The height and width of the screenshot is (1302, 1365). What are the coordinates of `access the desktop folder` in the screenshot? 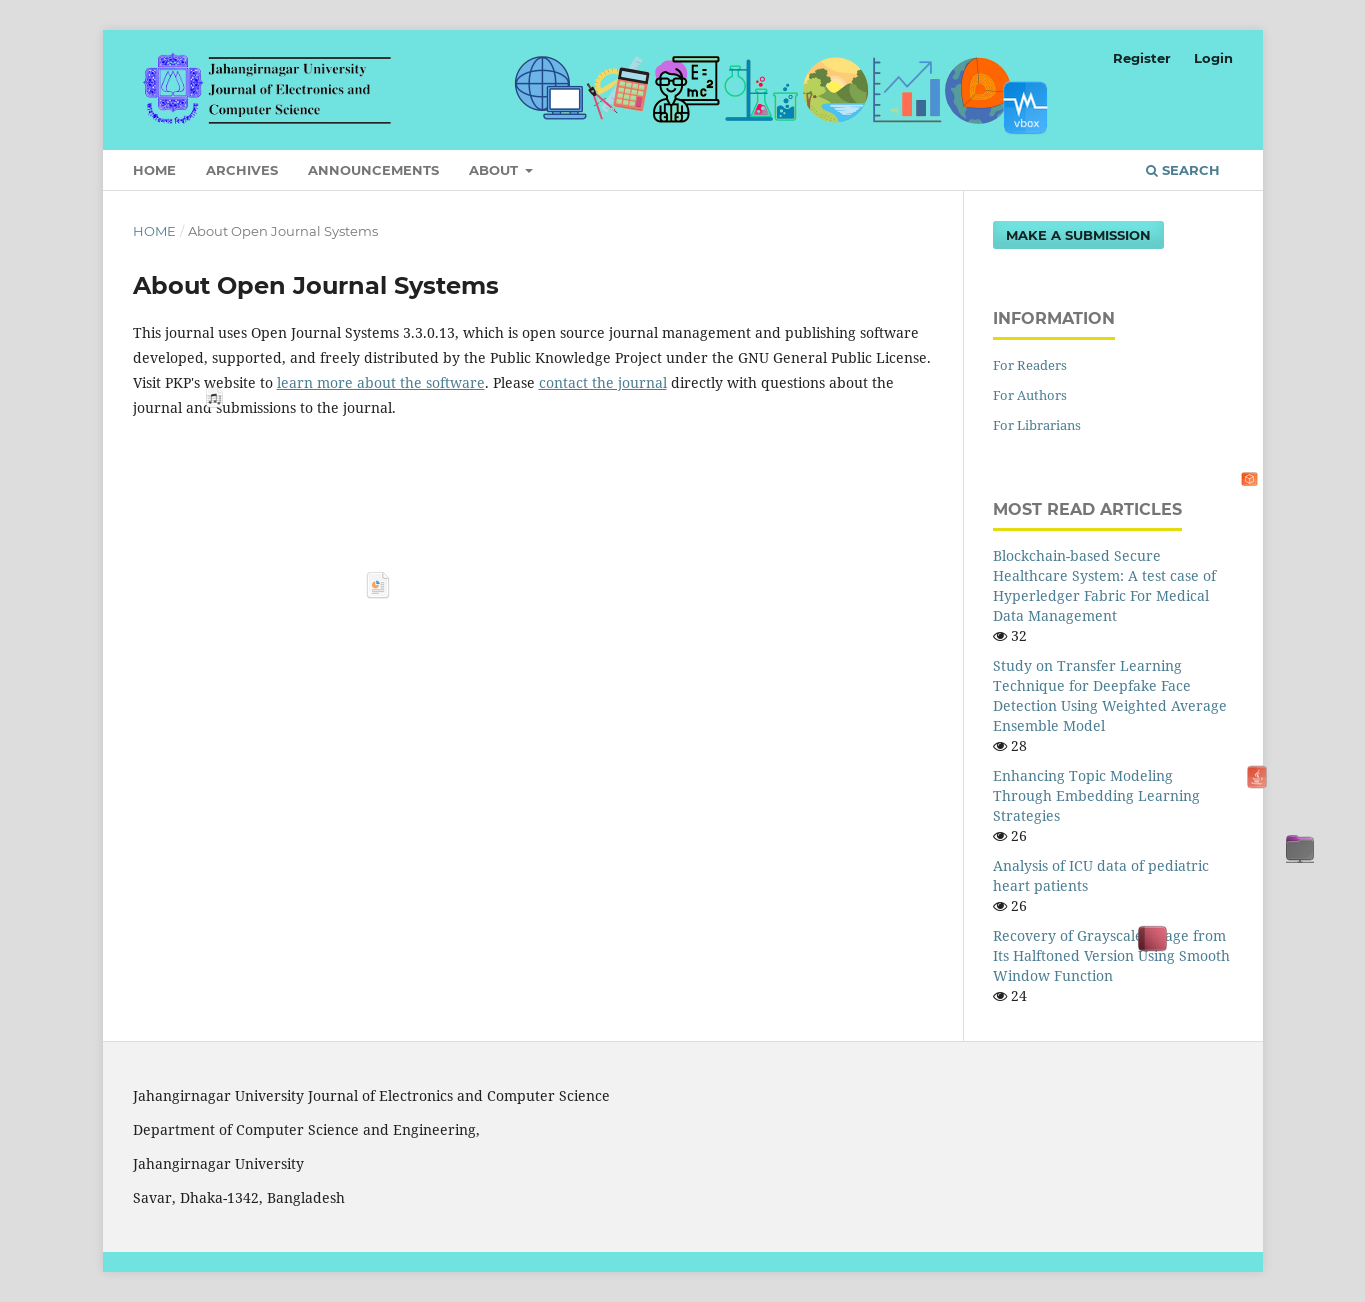 It's located at (1152, 937).